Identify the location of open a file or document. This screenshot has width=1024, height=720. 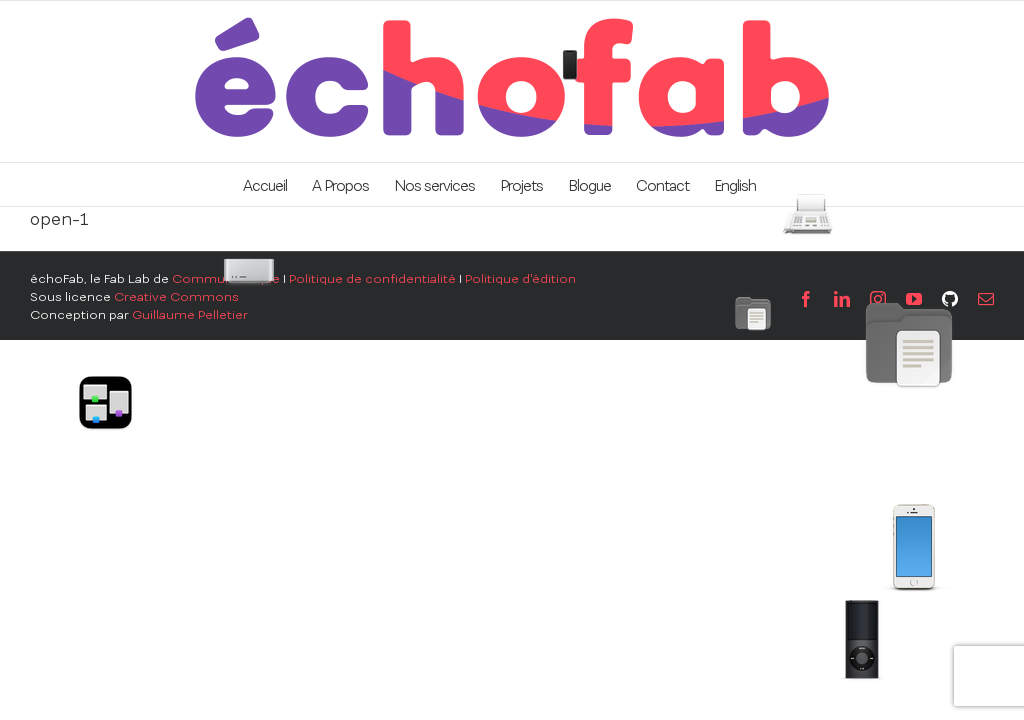
(909, 343).